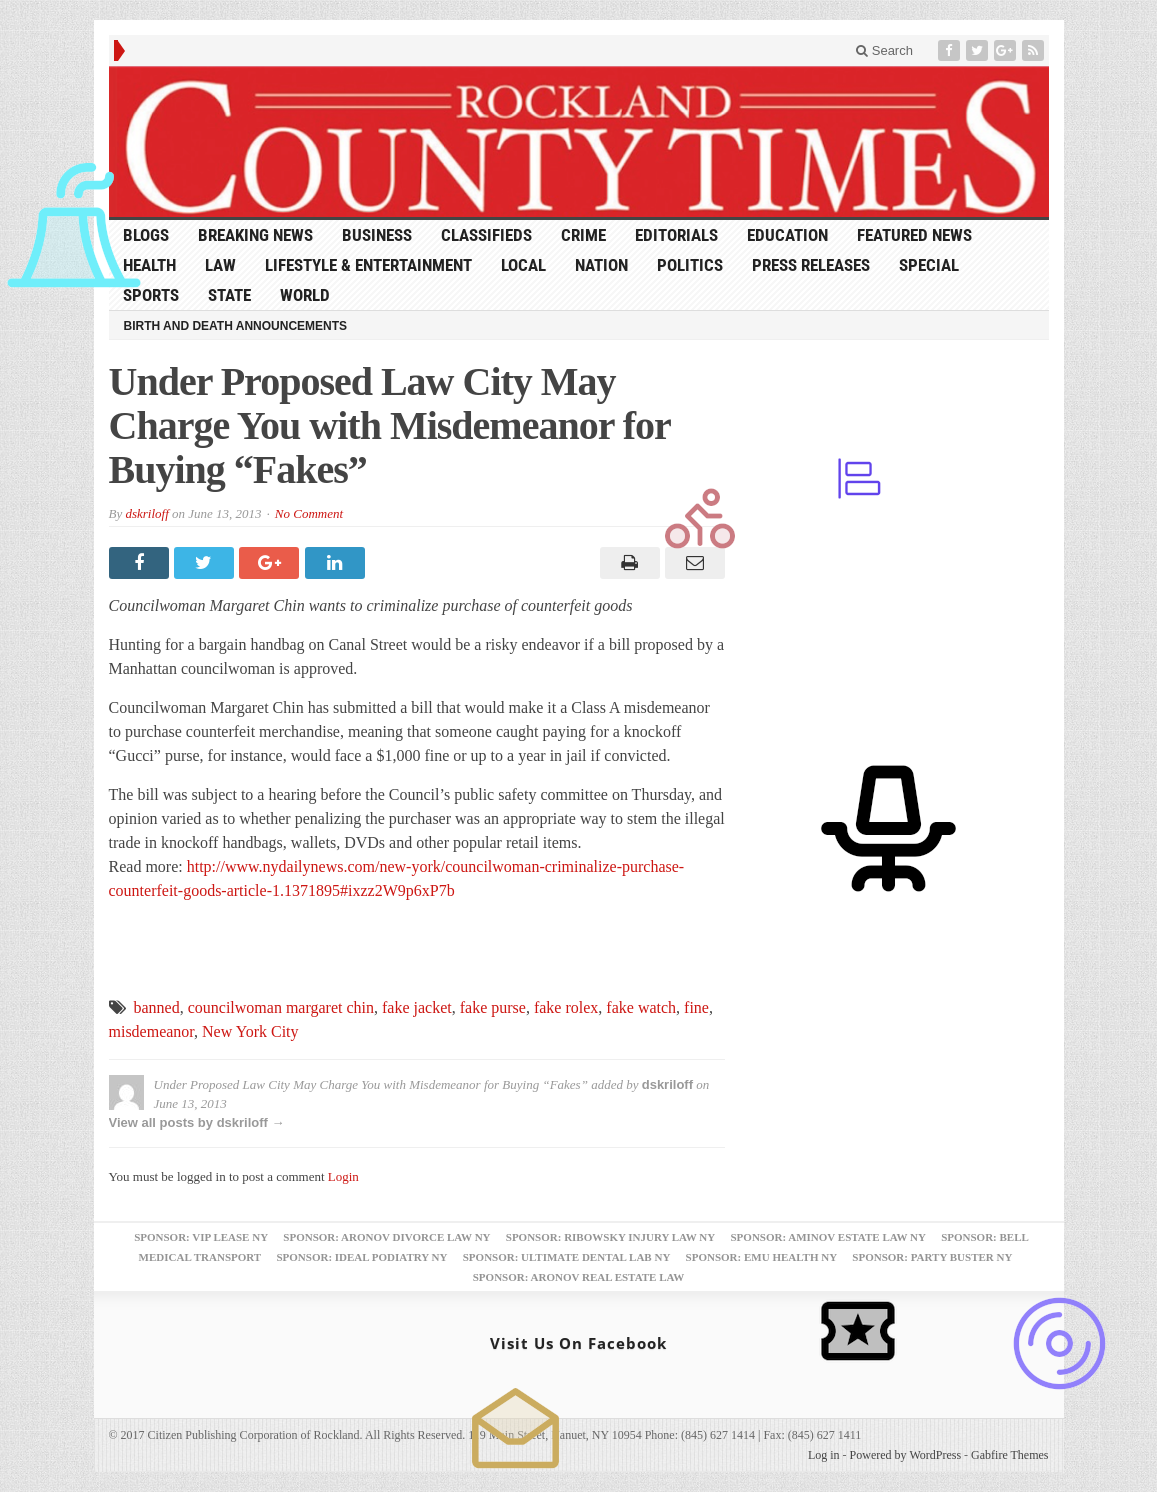 This screenshot has width=1157, height=1492. Describe the element at coordinates (1059, 1343) in the screenshot. I see `play or browse music library` at that location.